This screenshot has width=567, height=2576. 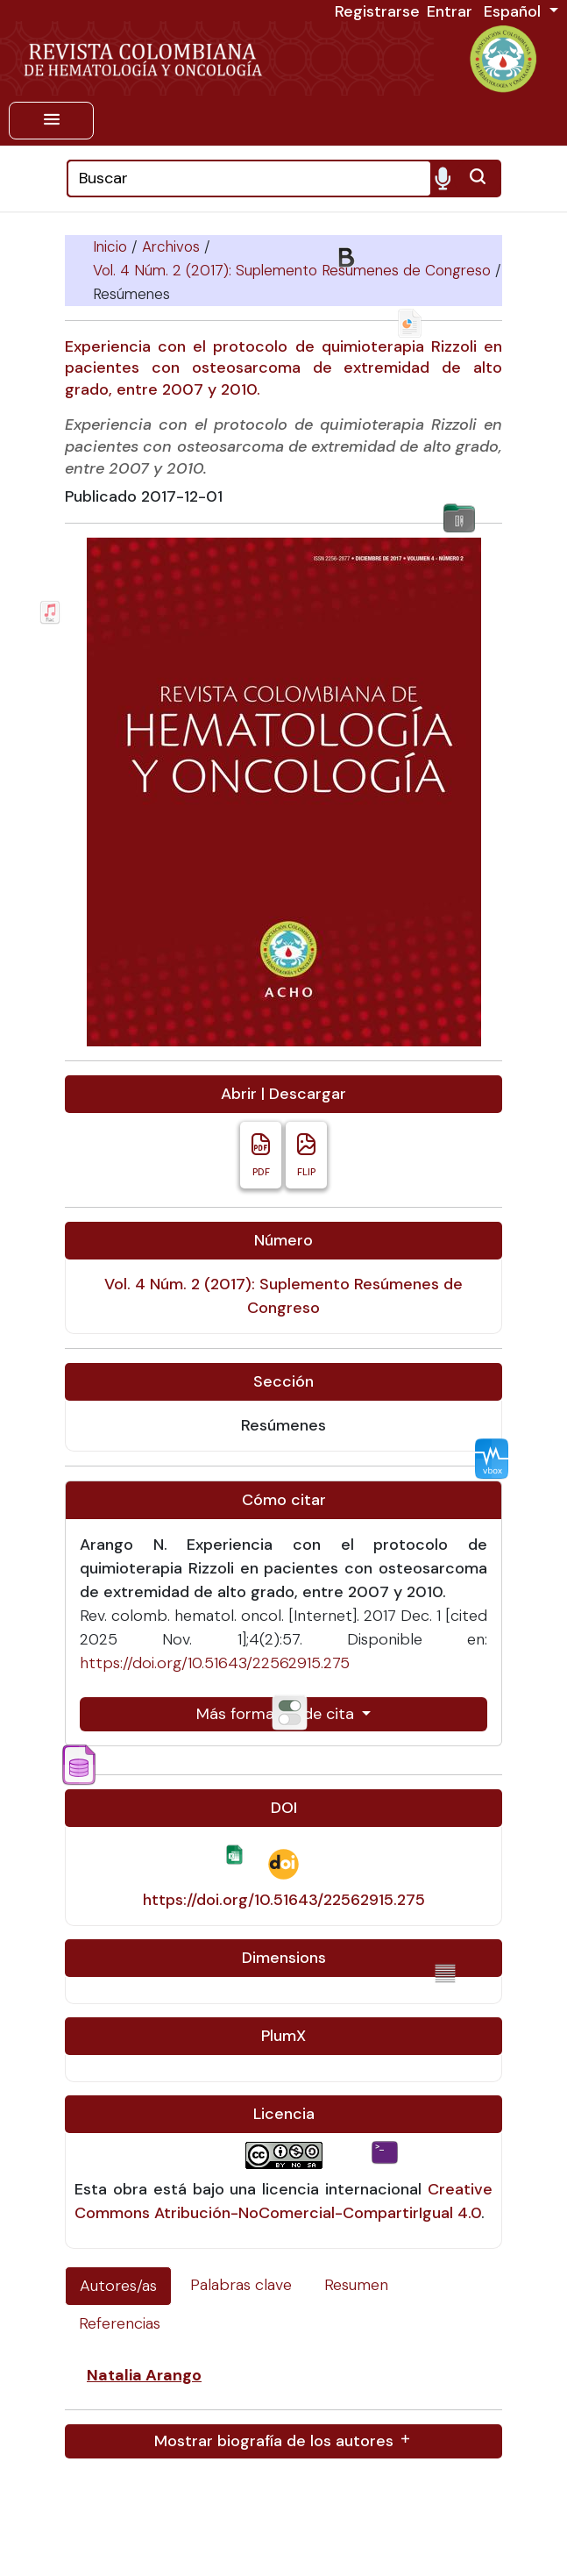 I want to click on justify text to fill the full width, so click(x=445, y=1973).